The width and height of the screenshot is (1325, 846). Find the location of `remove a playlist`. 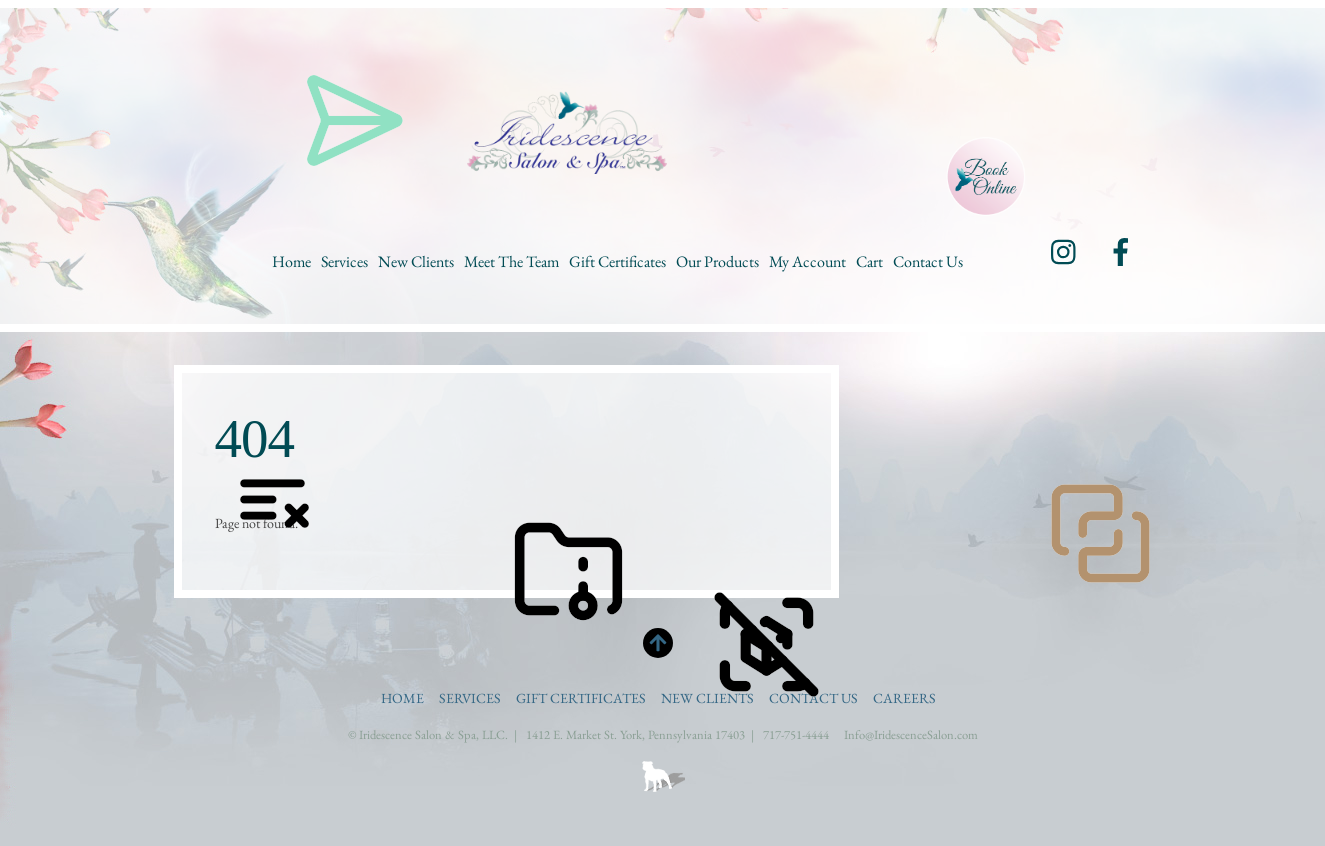

remove a playlist is located at coordinates (272, 499).